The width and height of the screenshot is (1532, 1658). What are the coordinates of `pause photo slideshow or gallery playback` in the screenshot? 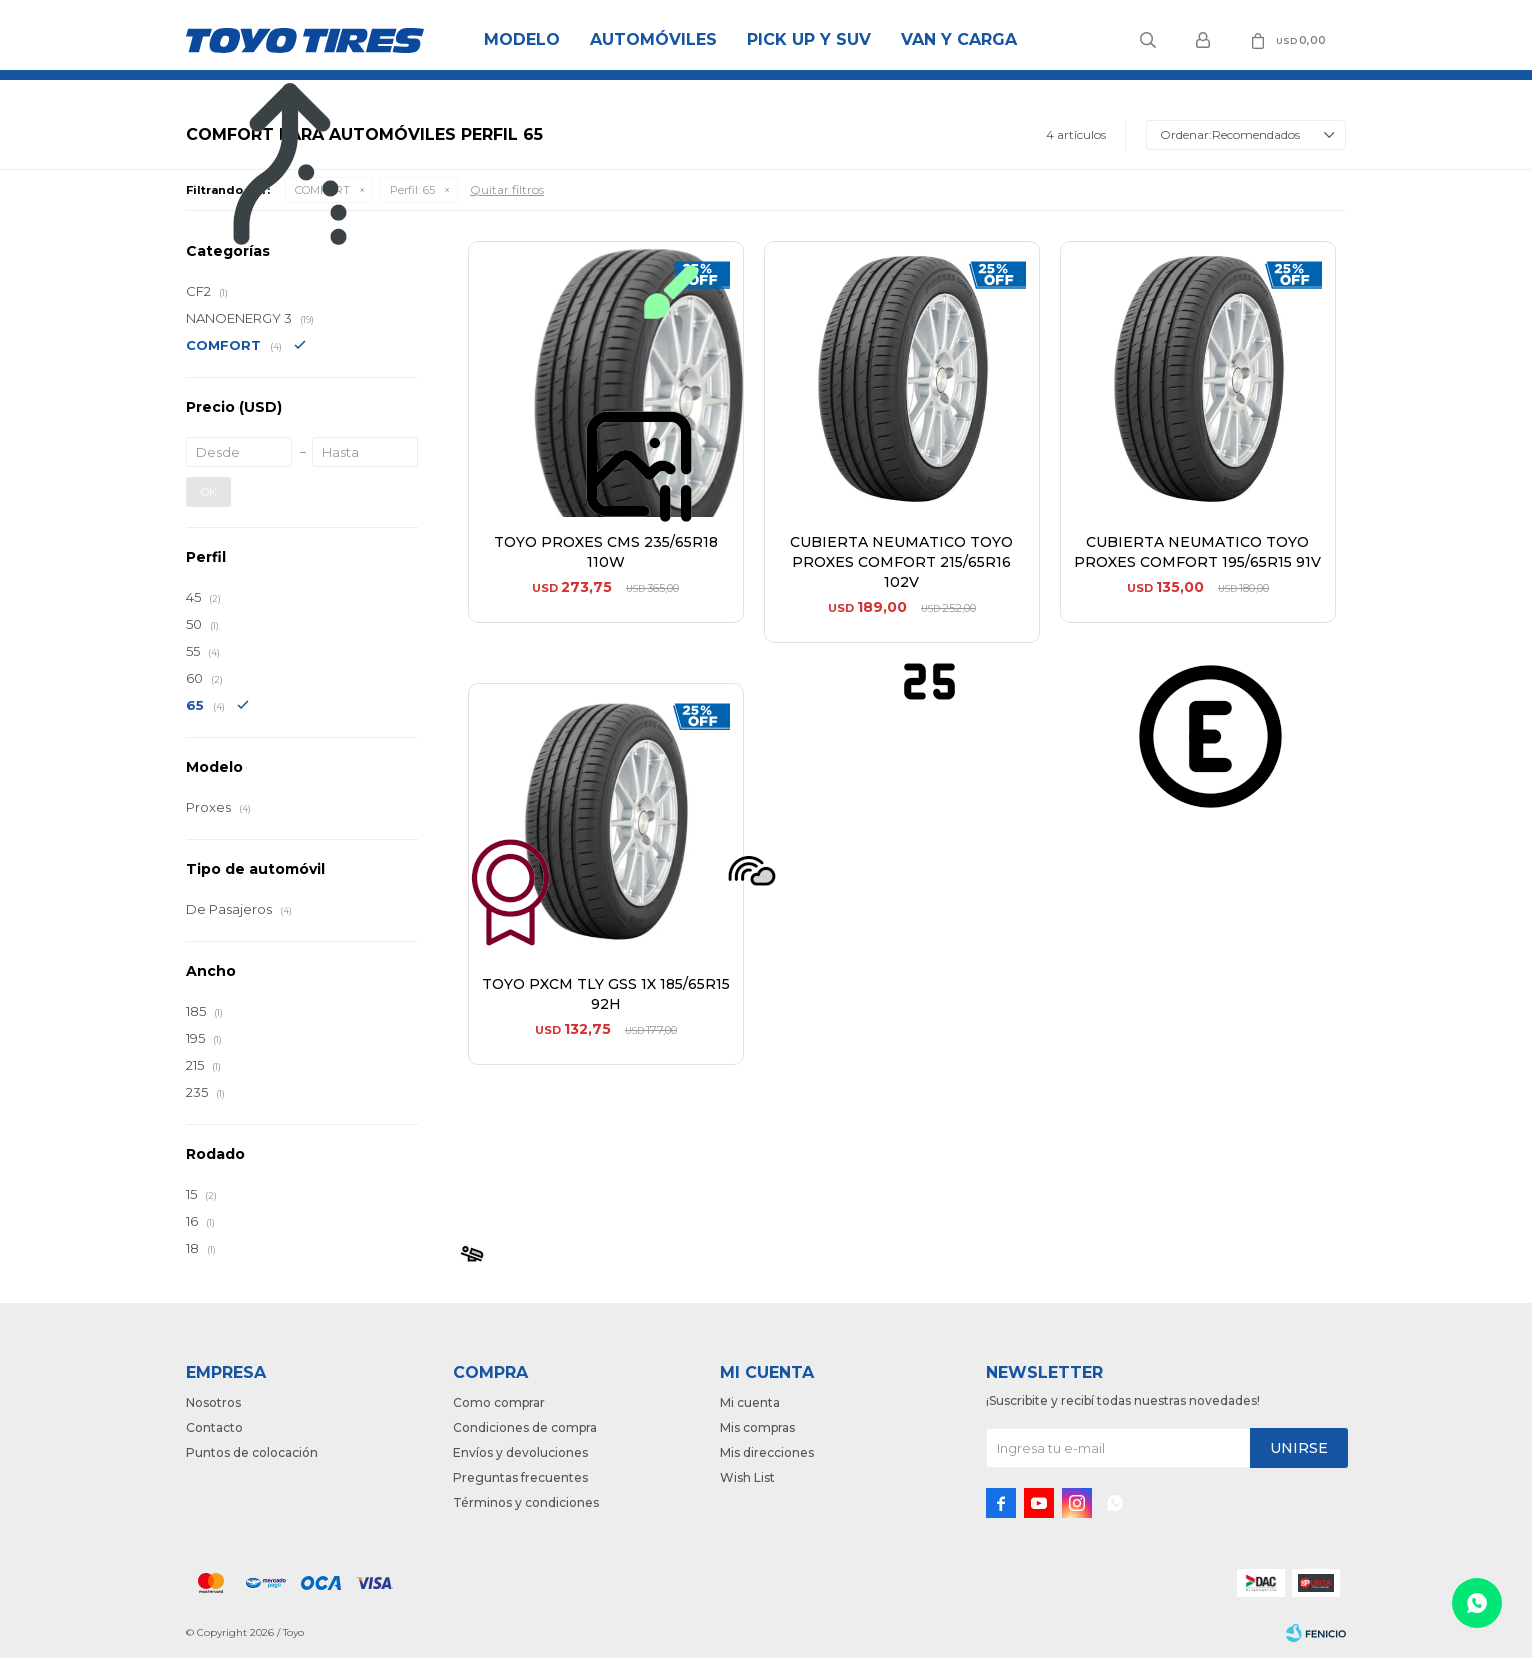 It's located at (639, 464).